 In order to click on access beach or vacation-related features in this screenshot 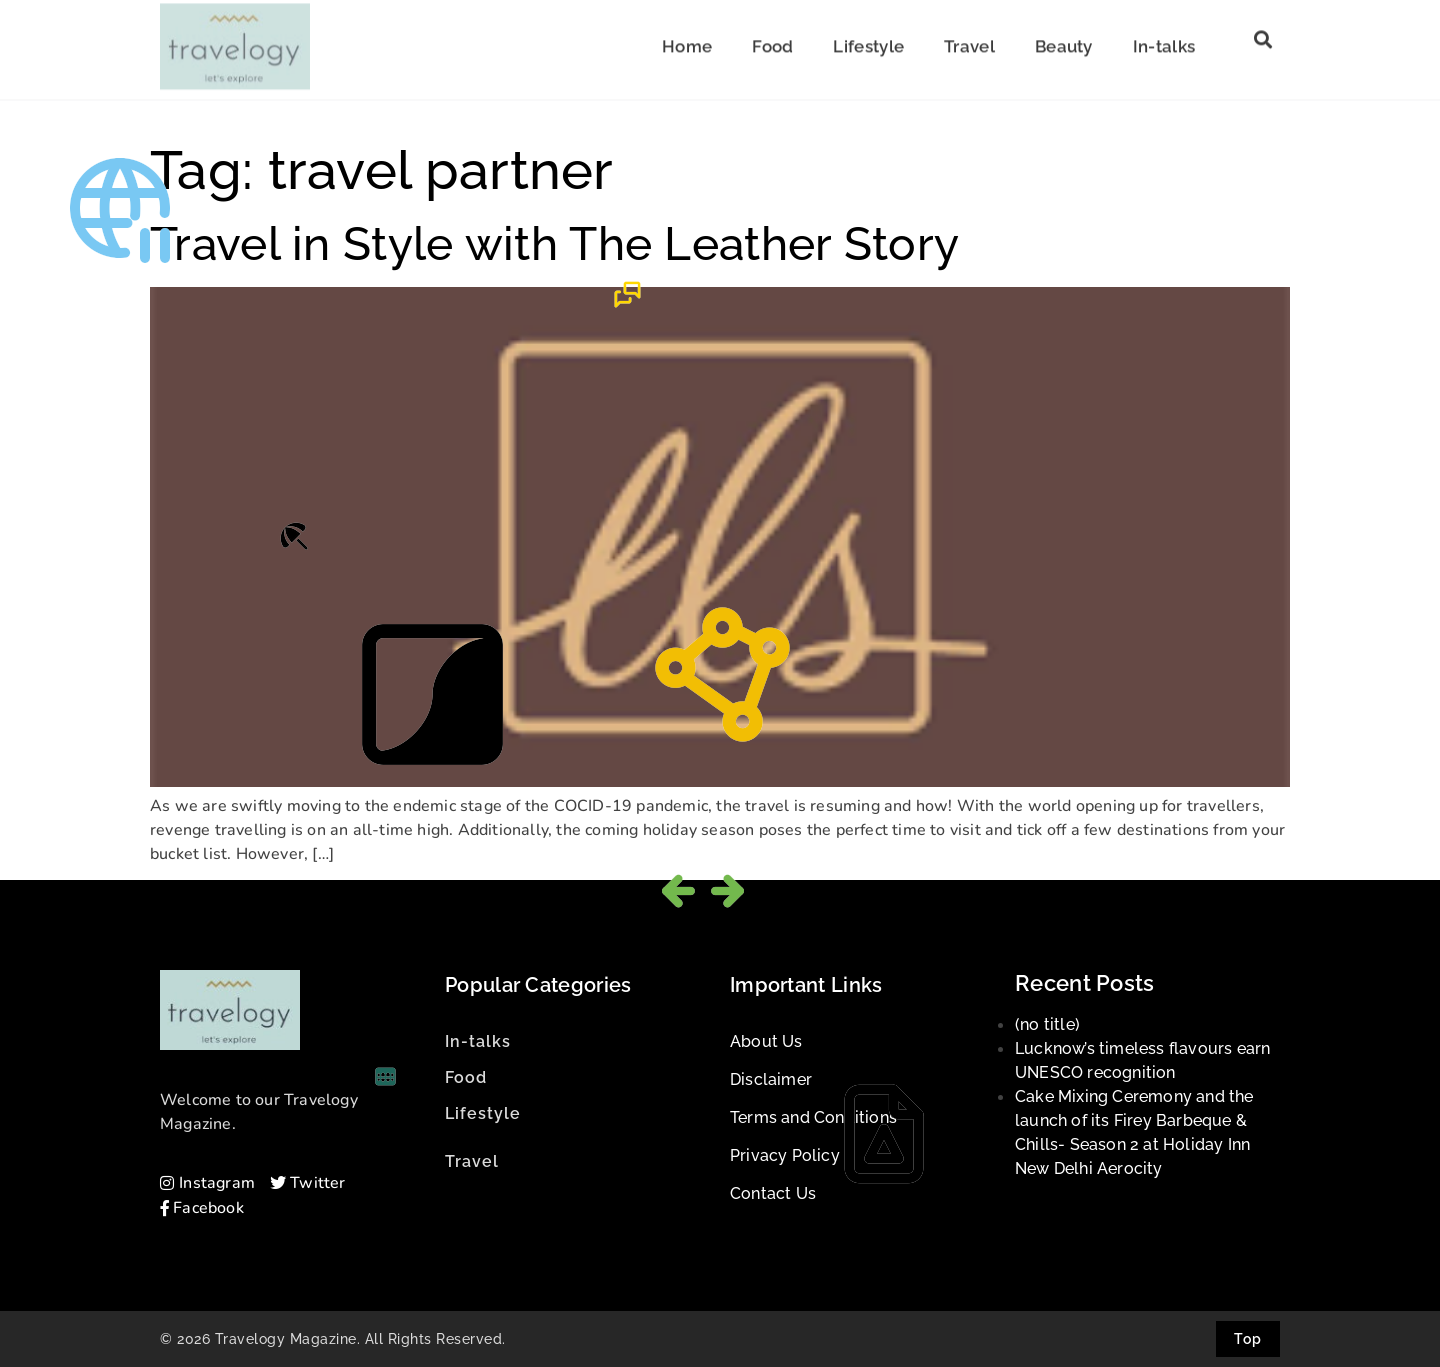, I will do `click(294, 536)`.